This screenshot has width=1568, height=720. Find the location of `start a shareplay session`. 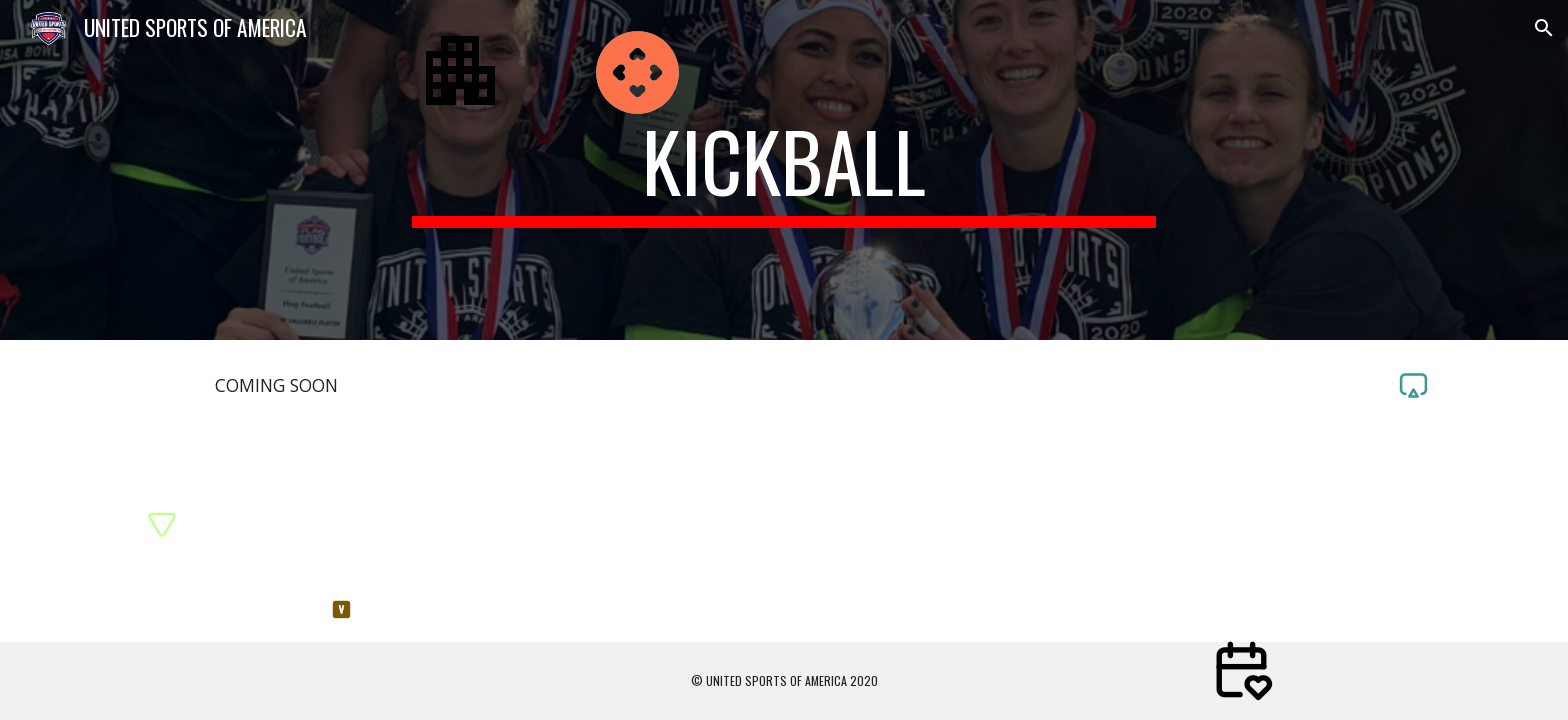

start a shareplay session is located at coordinates (1413, 385).